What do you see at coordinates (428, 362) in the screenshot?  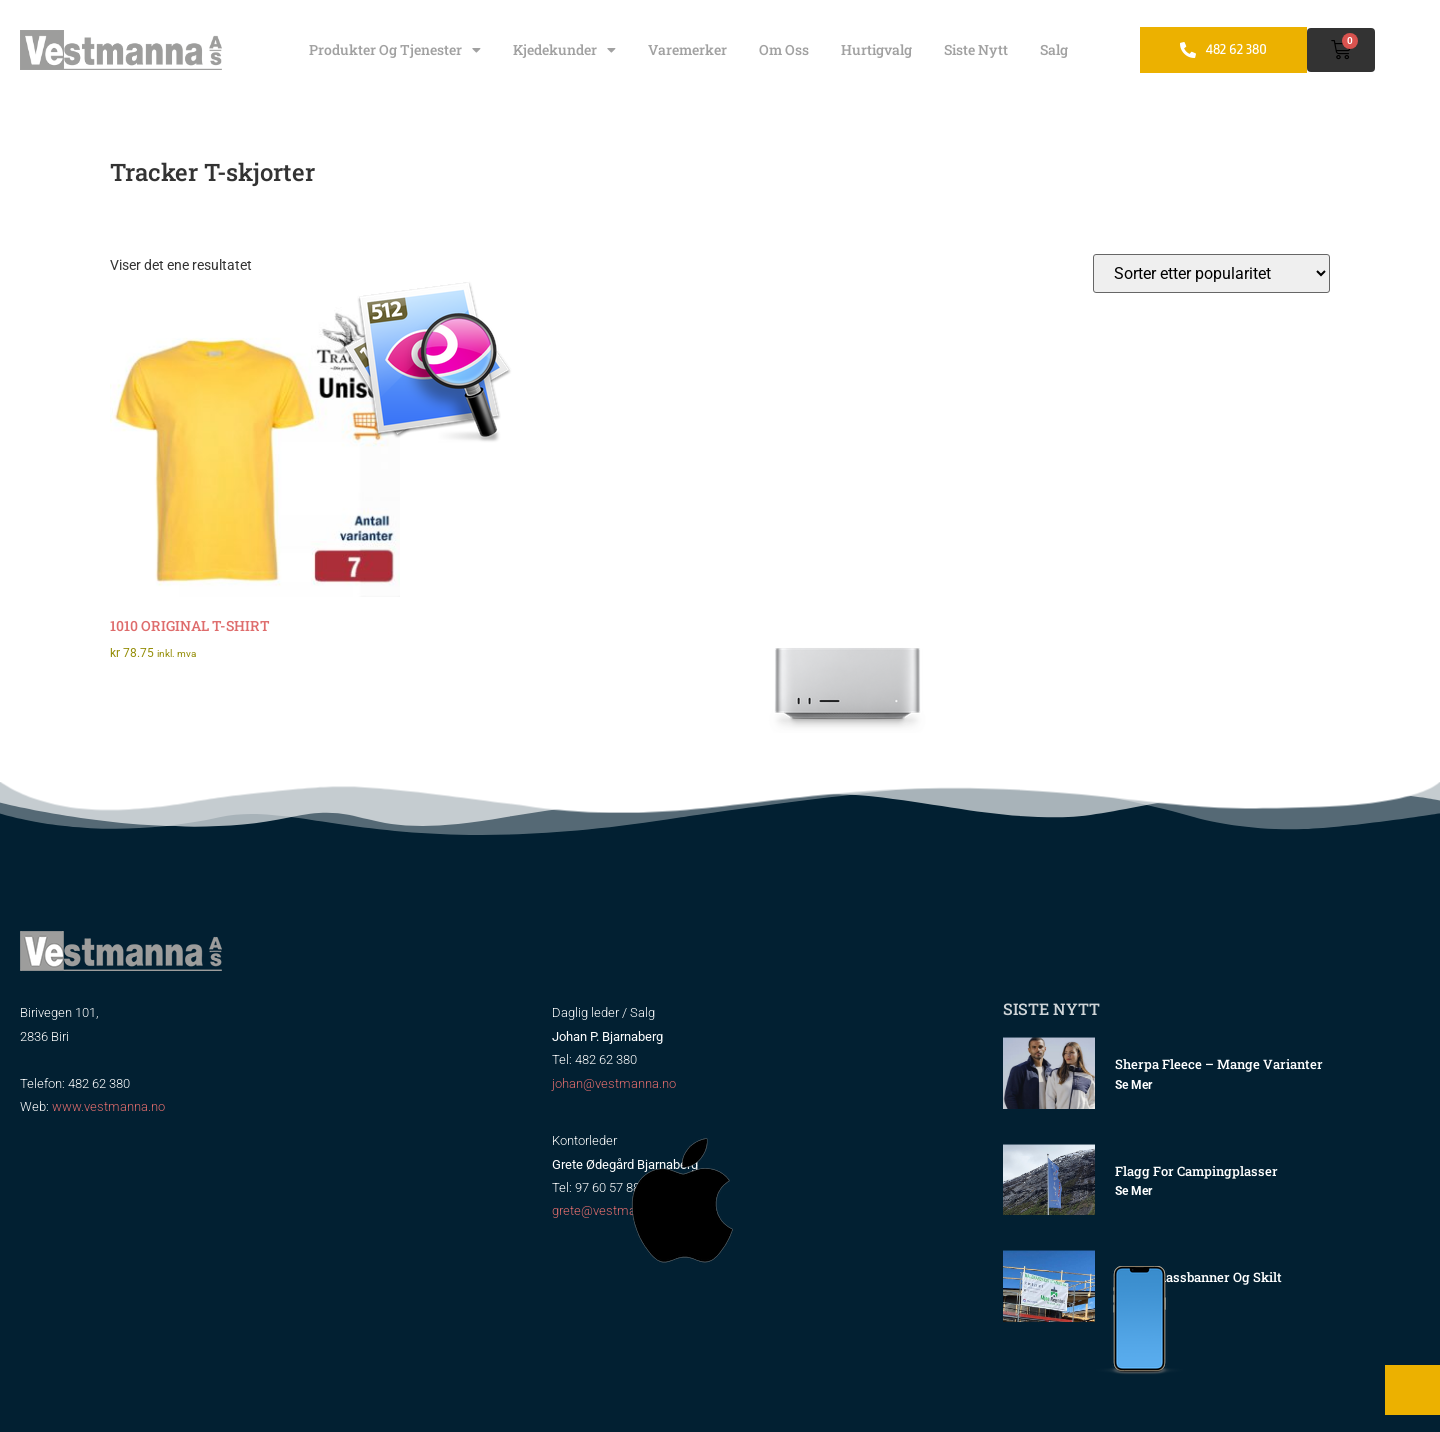 I see `test or preview quick look functionality` at bounding box center [428, 362].